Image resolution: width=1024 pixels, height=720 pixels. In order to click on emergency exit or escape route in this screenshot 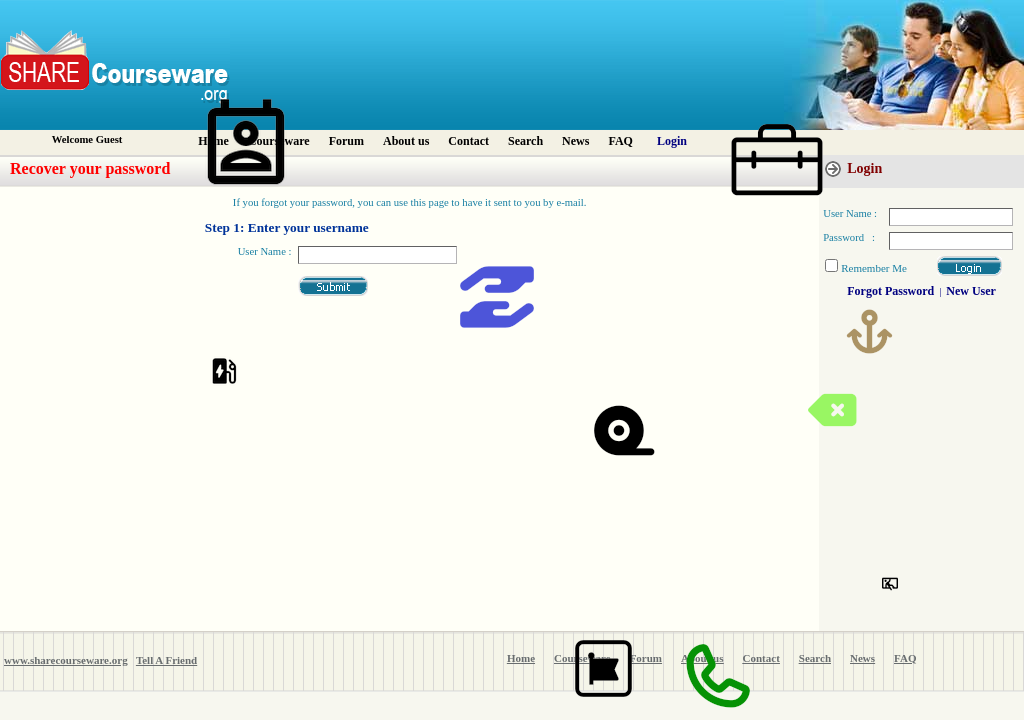, I will do `click(890, 584)`.